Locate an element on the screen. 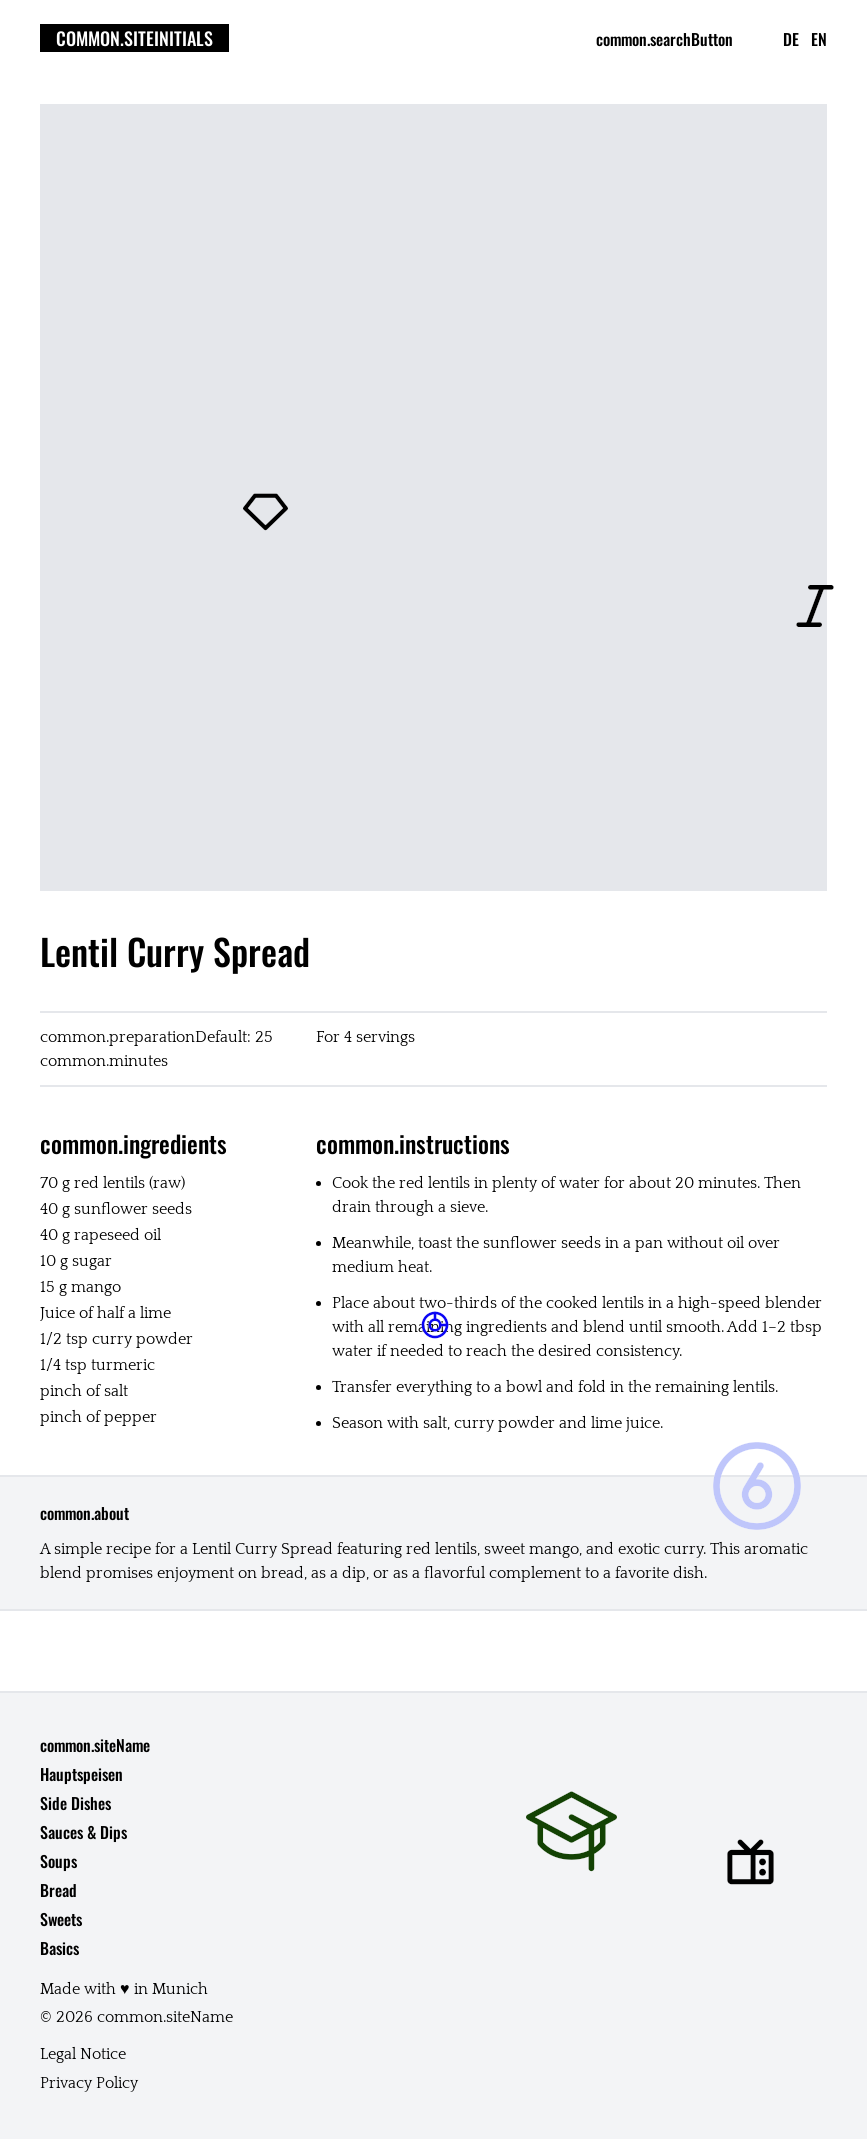 Image resolution: width=867 pixels, height=2139 pixels. indicates step six in a multi-step process is located at coordinates (757, 1486).